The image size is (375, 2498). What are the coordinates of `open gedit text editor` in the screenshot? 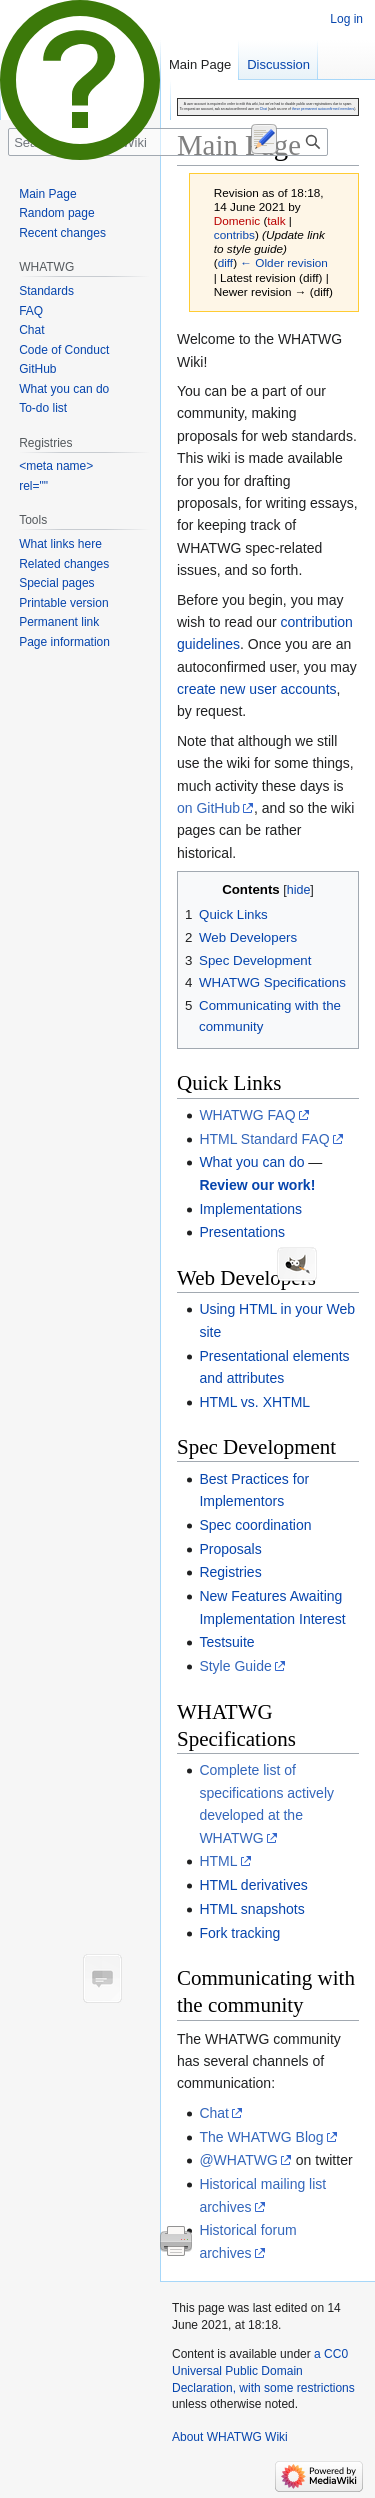 It's located at (264, 139).